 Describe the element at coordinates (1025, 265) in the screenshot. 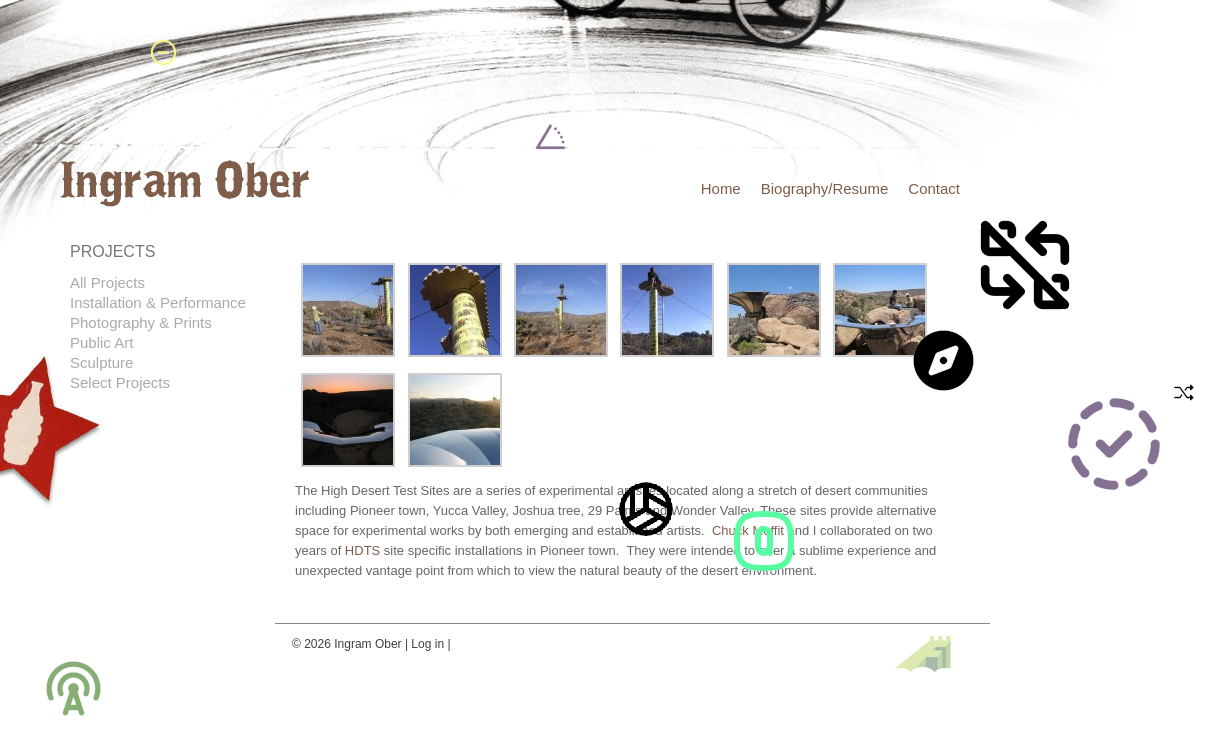

I see `shuffle or swap mode disabled` at that location.